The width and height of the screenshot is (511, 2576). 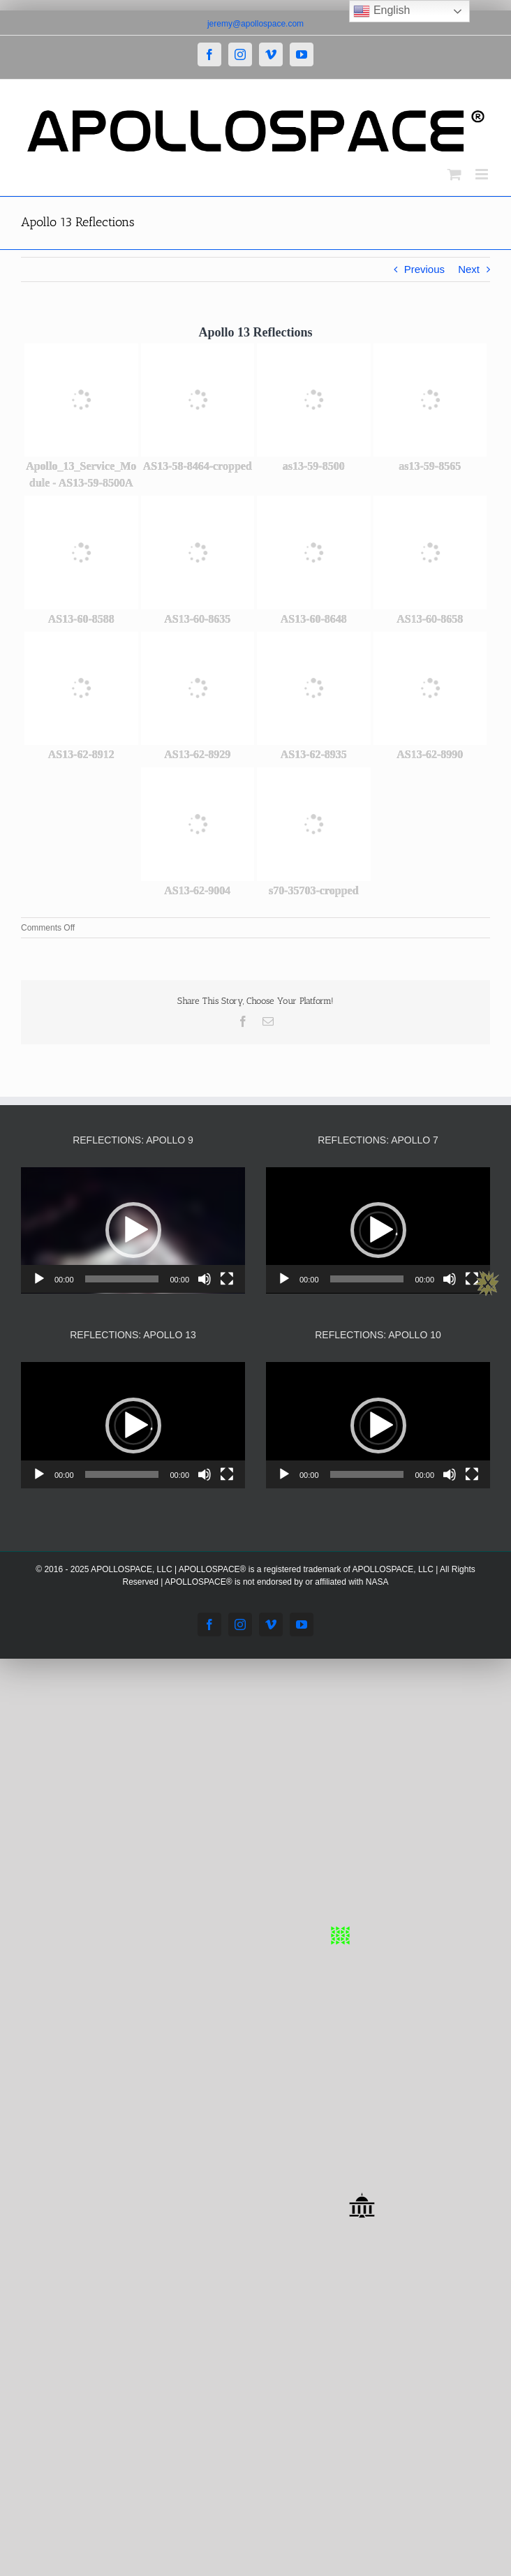 I want to click on crossed swords clash or combat action, so click(x=487, y=1283).